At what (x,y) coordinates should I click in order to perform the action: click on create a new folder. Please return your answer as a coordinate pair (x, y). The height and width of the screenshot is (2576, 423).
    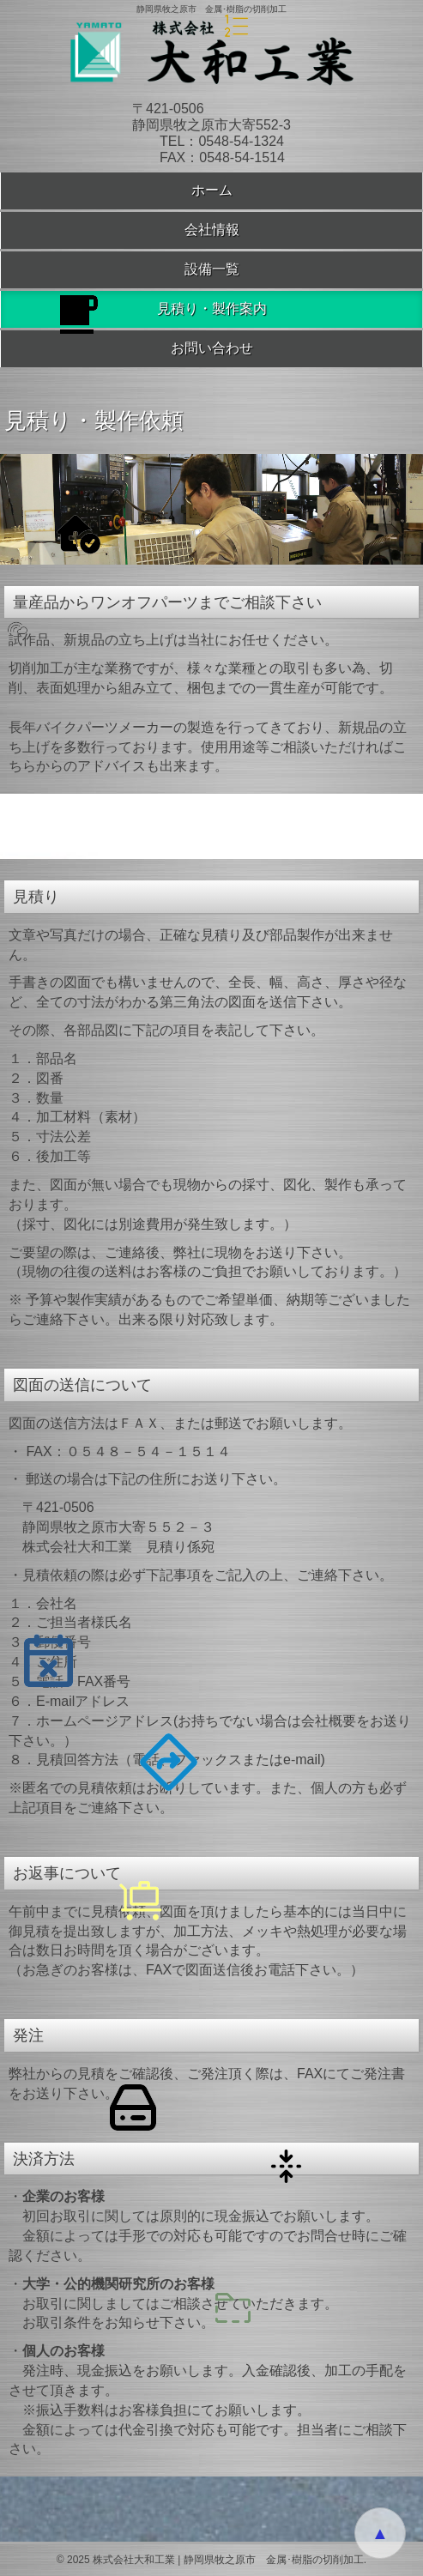
    Looking at the image, I should click on (233, 2307).